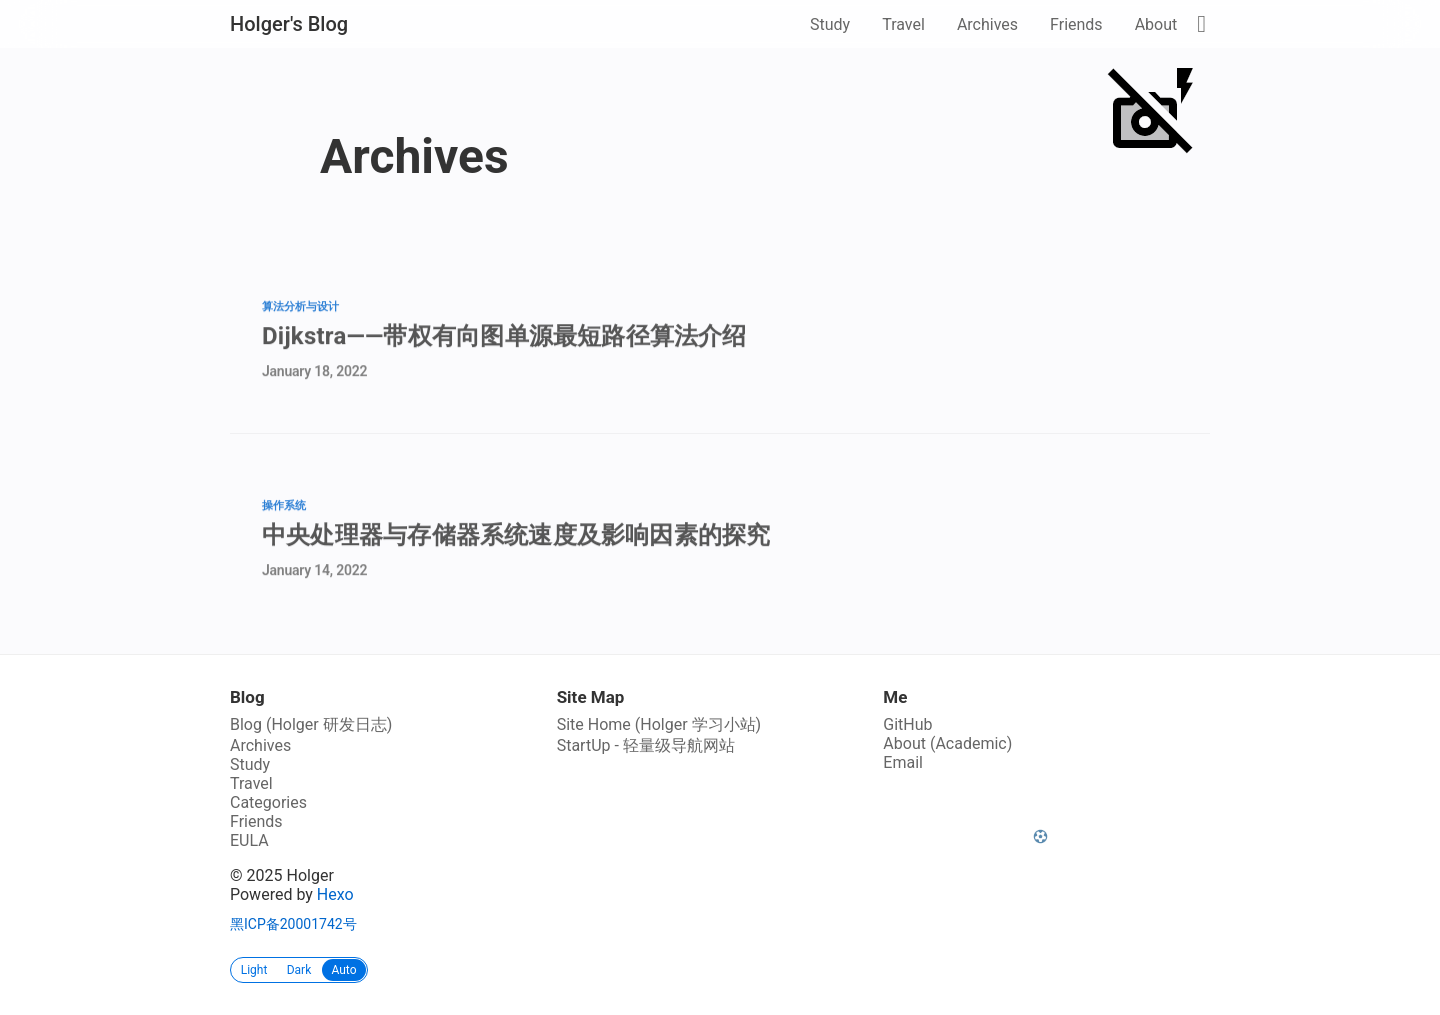 The image size is (1440, 1015). What do you see at coordinates (1153, 108) in the screenshot?
I see `disable camera flash` at bounding box center [1153, 108].